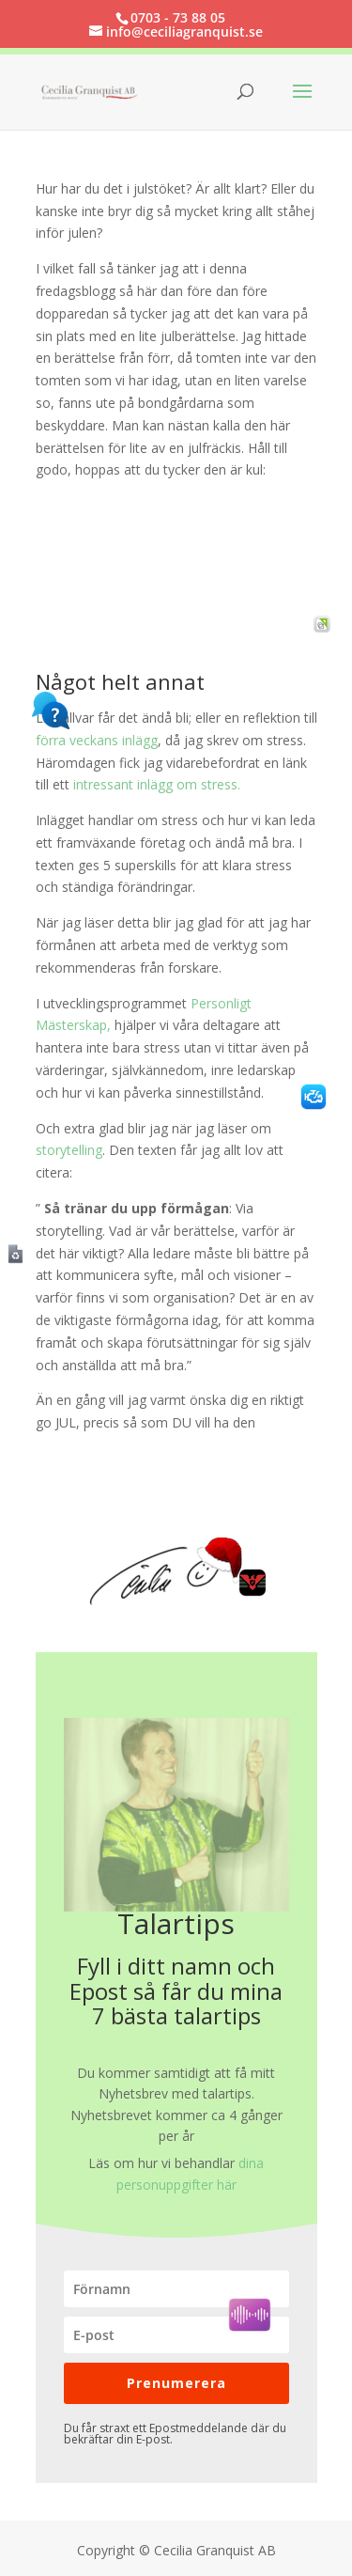 This screenshot has width=352, height=2576. I want to click on open help and support, so click(51, 710).